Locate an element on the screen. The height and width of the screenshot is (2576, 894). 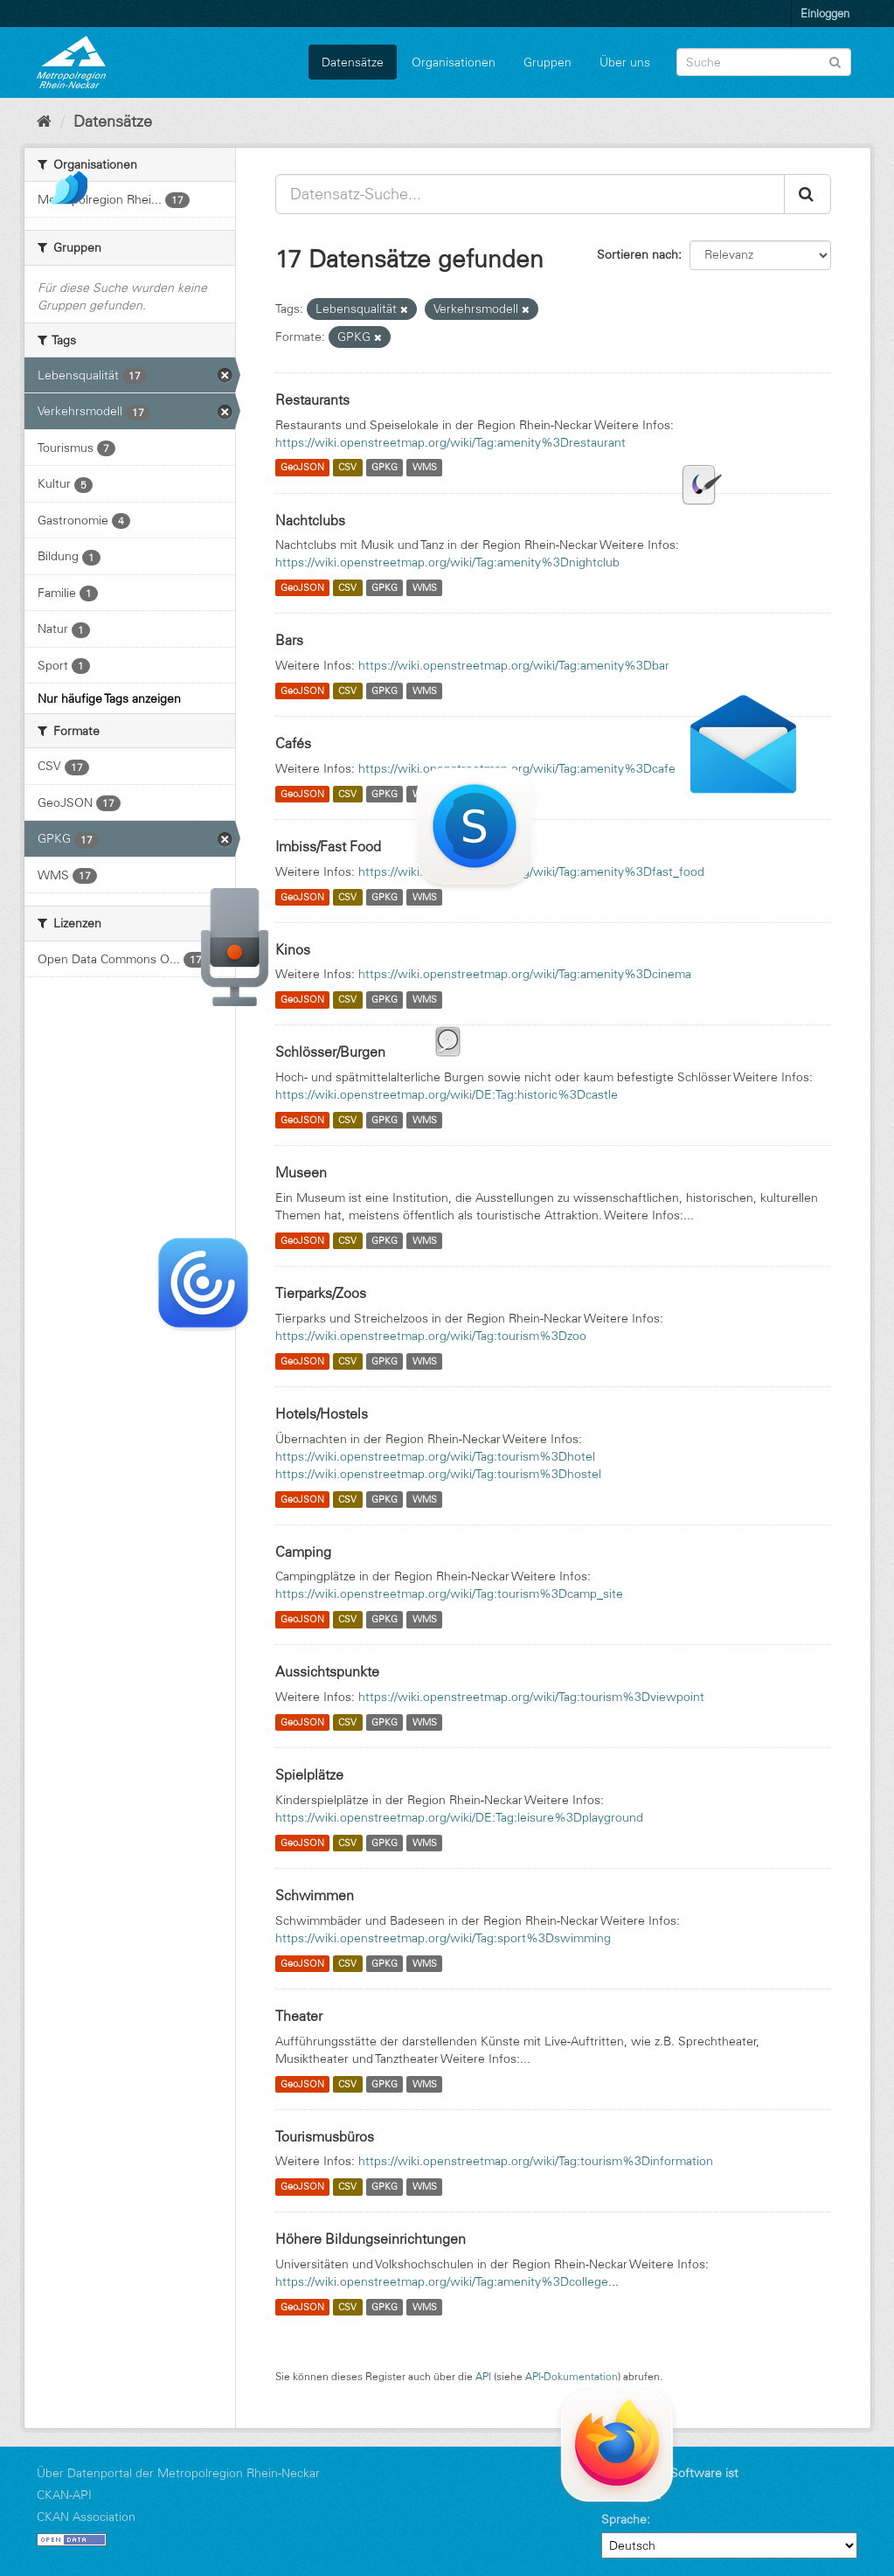
open stoken authentication app is located at coordinates (475, 826).